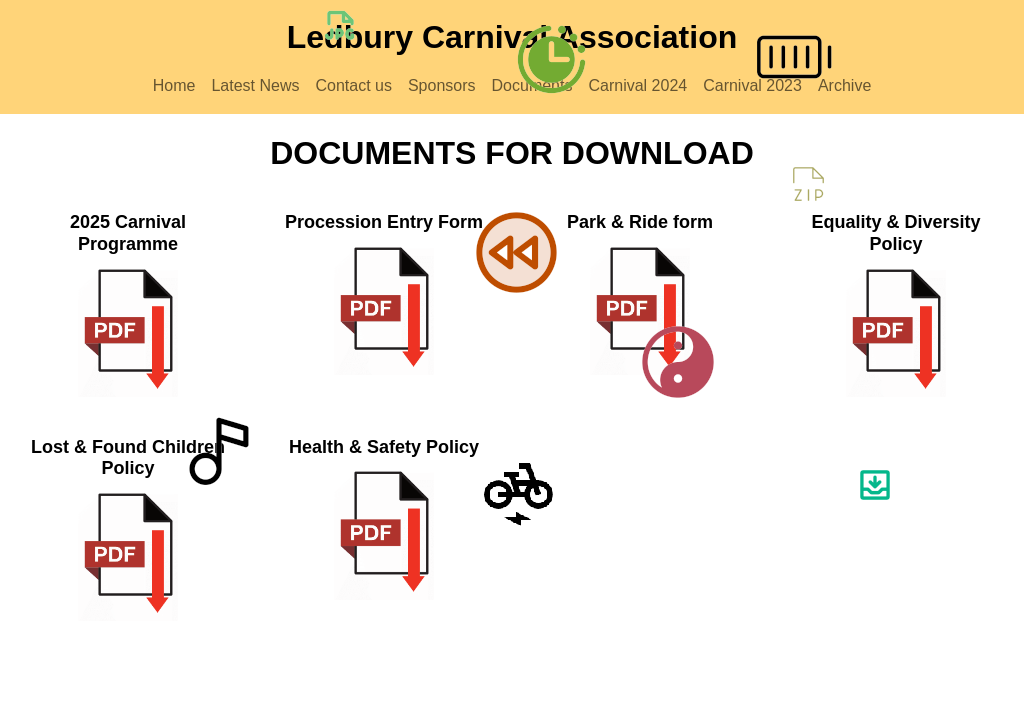 The height and width of the screenshot is (720, 1024). Describe the element at coordinates (808, 185) in the screenshot. I see `compress or archive files into a zip folder` at that location.